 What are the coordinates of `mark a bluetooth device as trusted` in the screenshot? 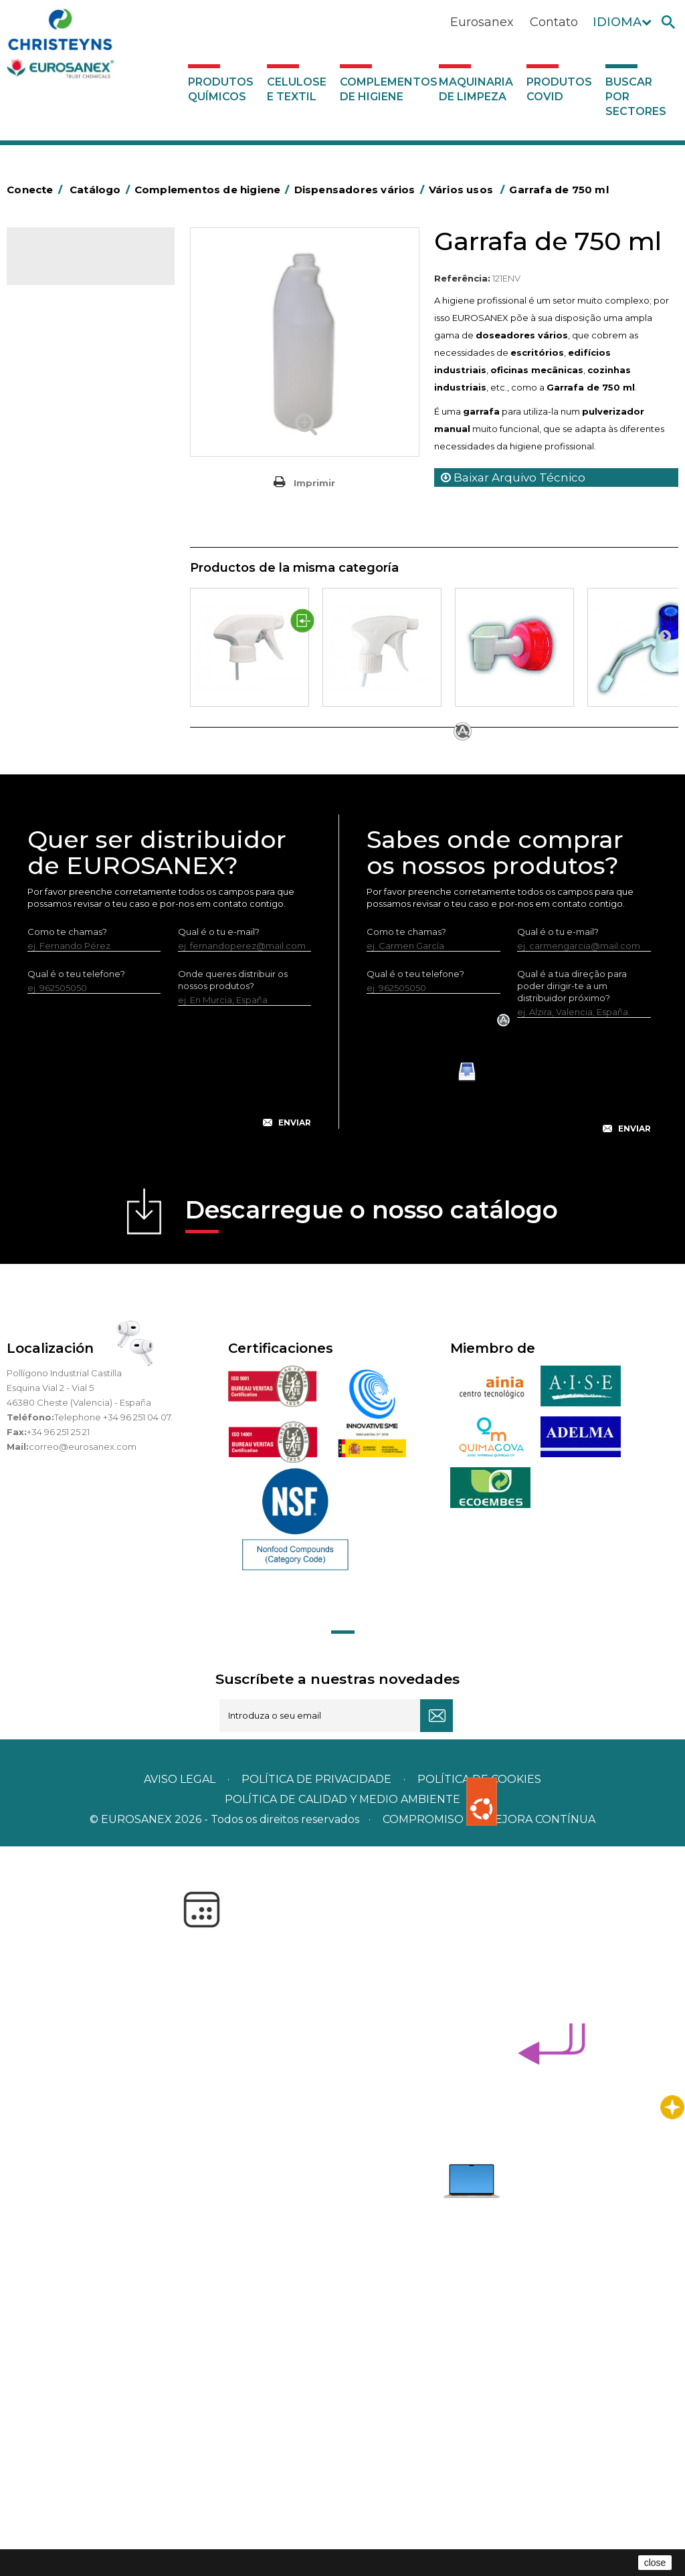 It's located at (672, 2107).